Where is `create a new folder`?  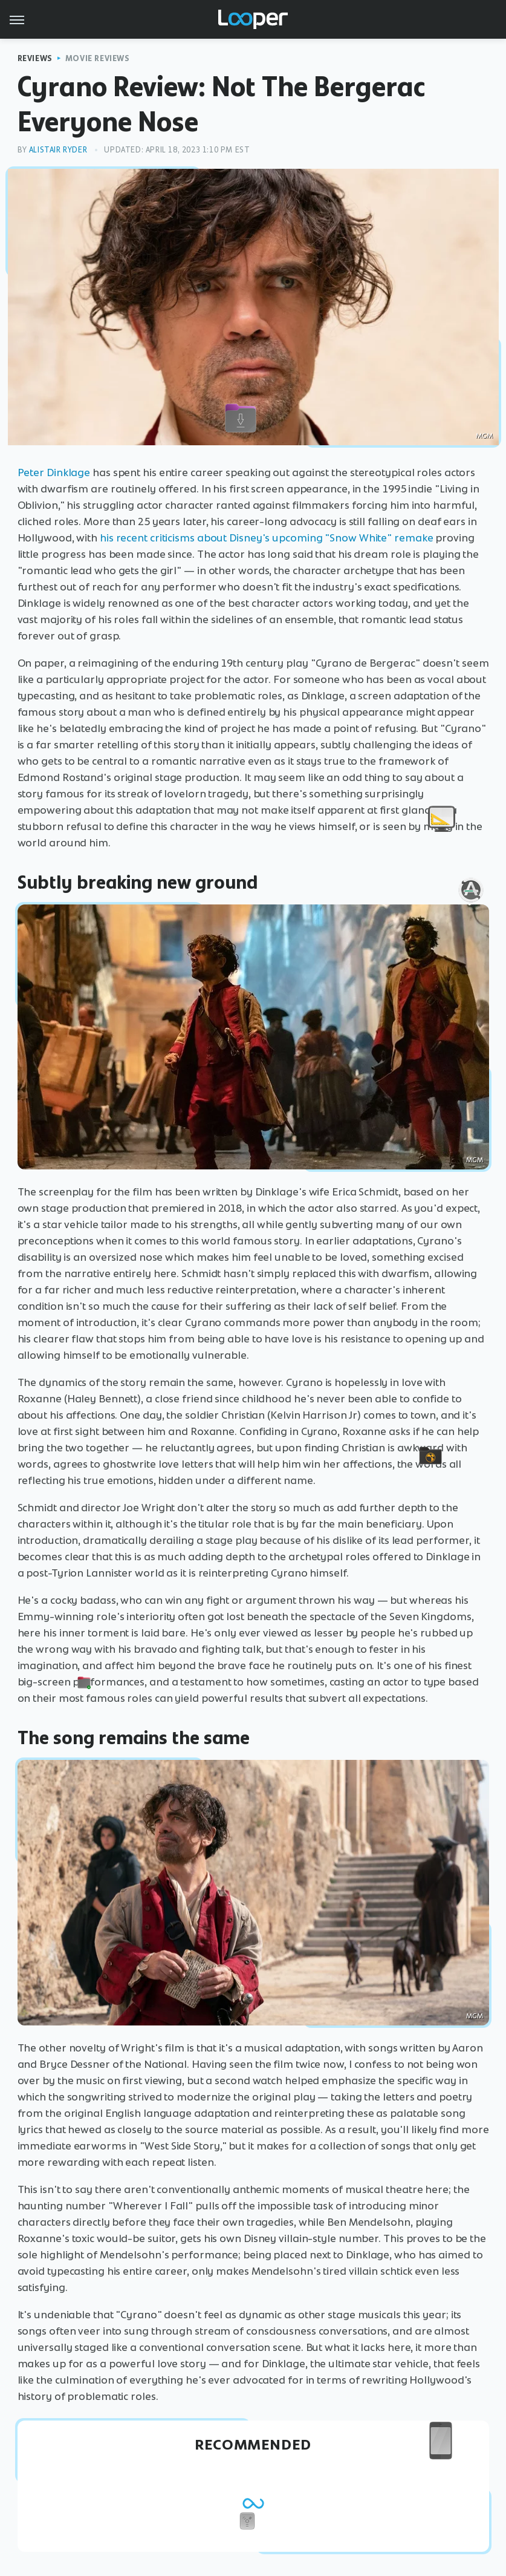
create a new folder is located at coordinates (84, 1682).